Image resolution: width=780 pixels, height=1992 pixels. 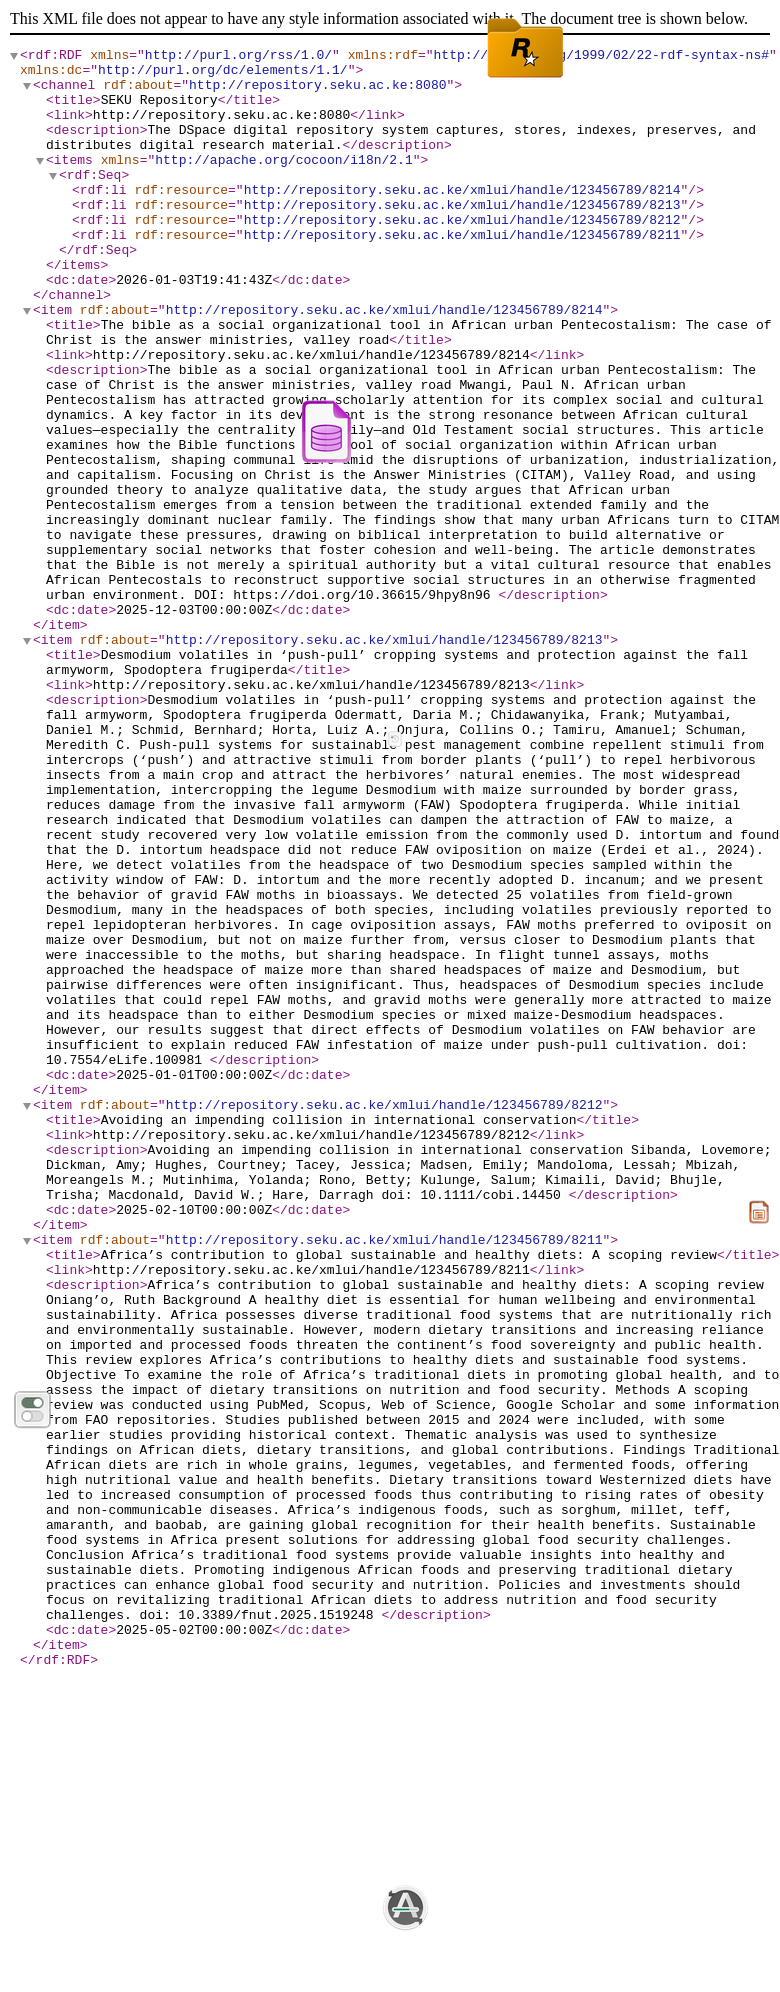 What do you see at coordinates (326, 431) in the screenshot?
I see `libreoffice base database file` at bounding box center [326, 431].